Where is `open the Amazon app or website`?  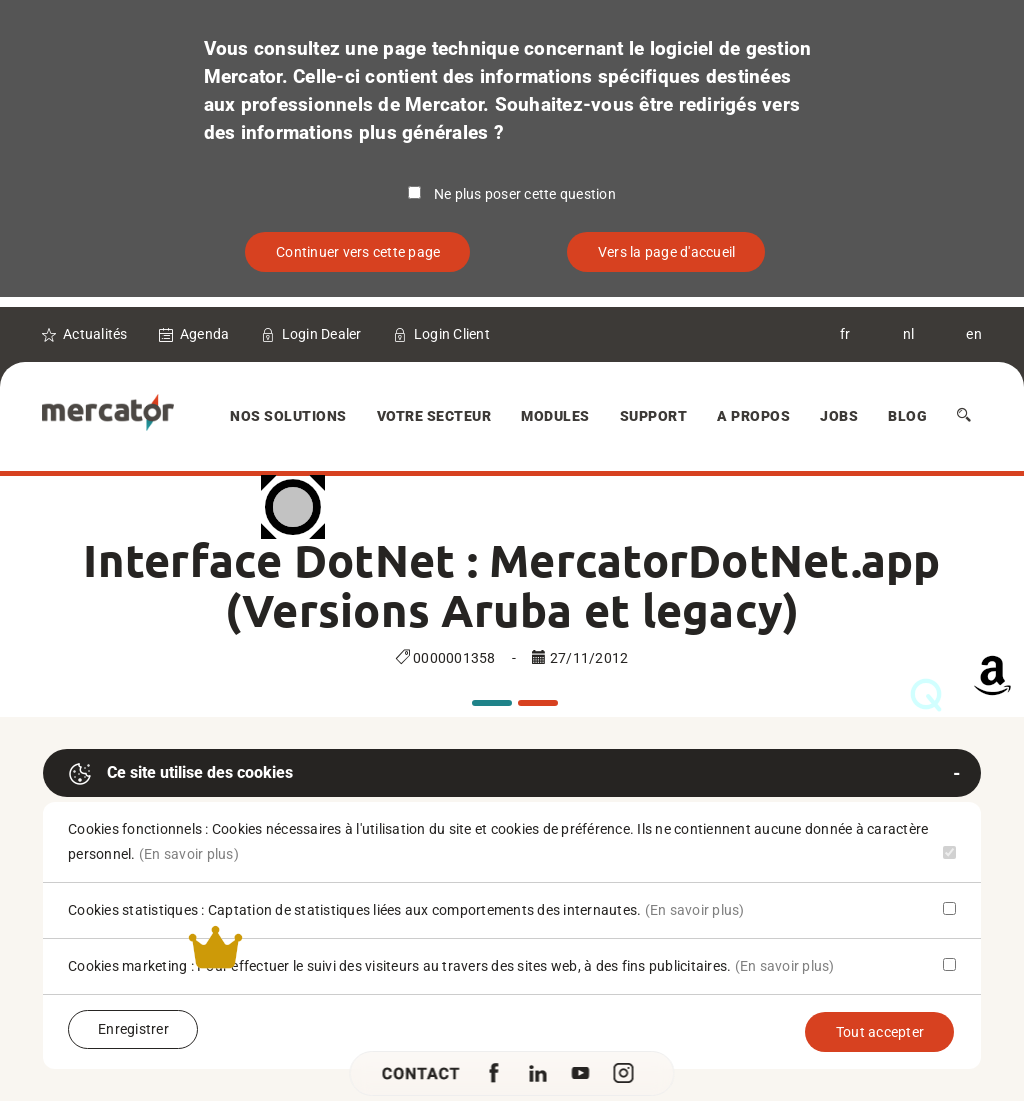
open the Amazon app or website is located at coordinates (992, 675).